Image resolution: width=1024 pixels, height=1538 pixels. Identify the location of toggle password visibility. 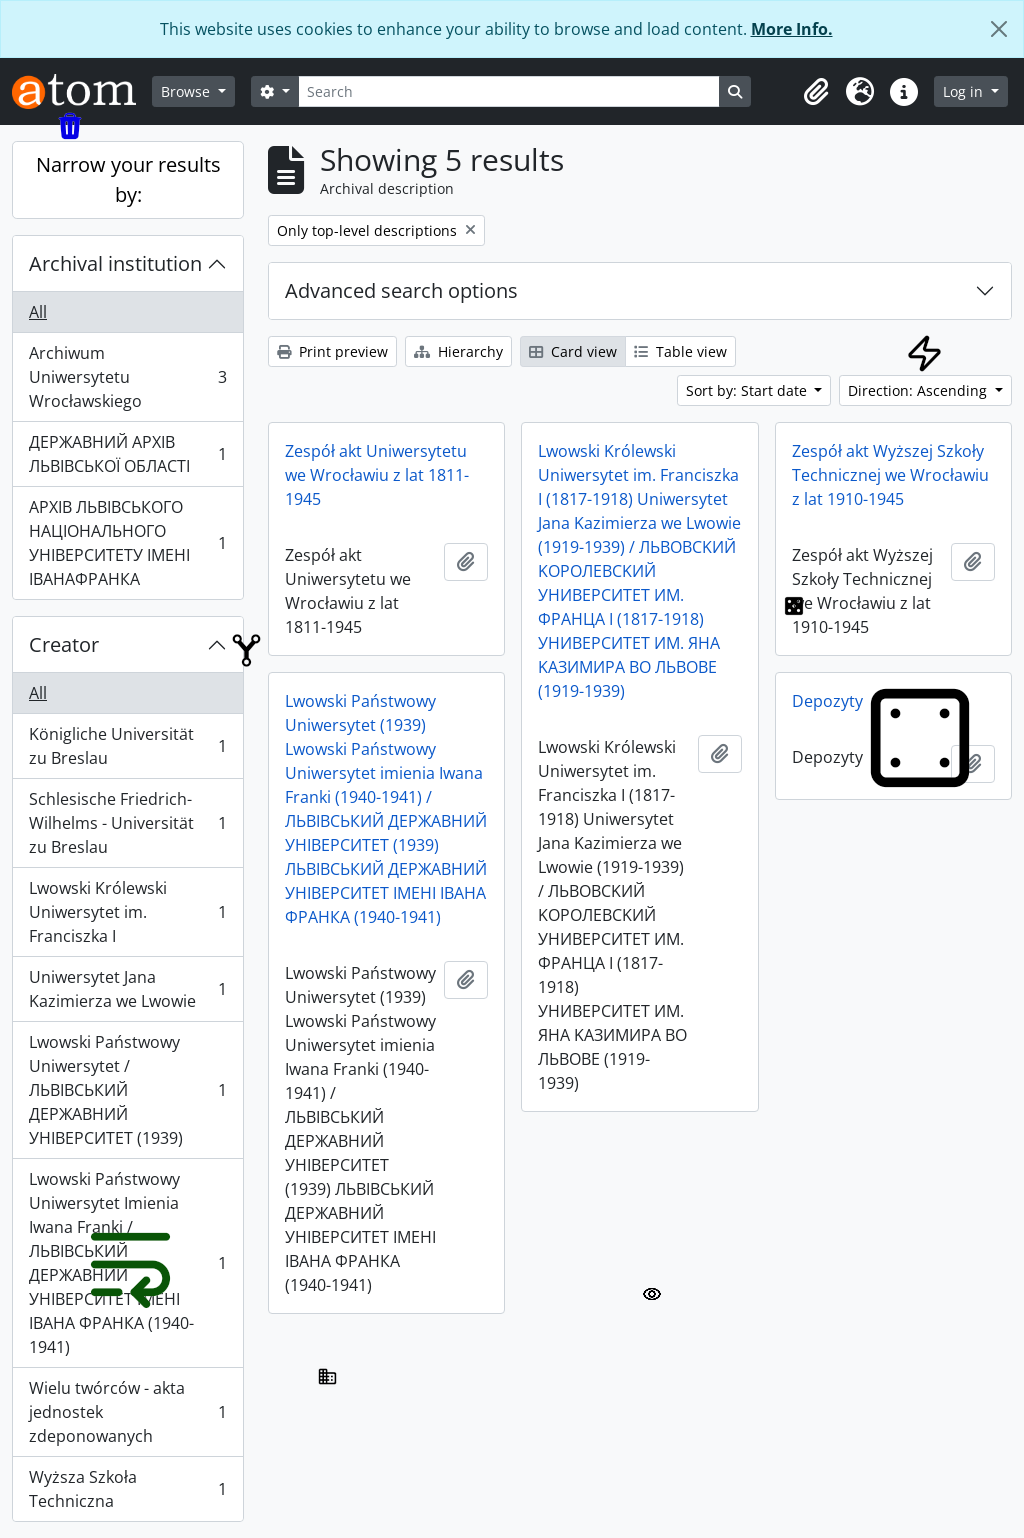
(652, 1294).